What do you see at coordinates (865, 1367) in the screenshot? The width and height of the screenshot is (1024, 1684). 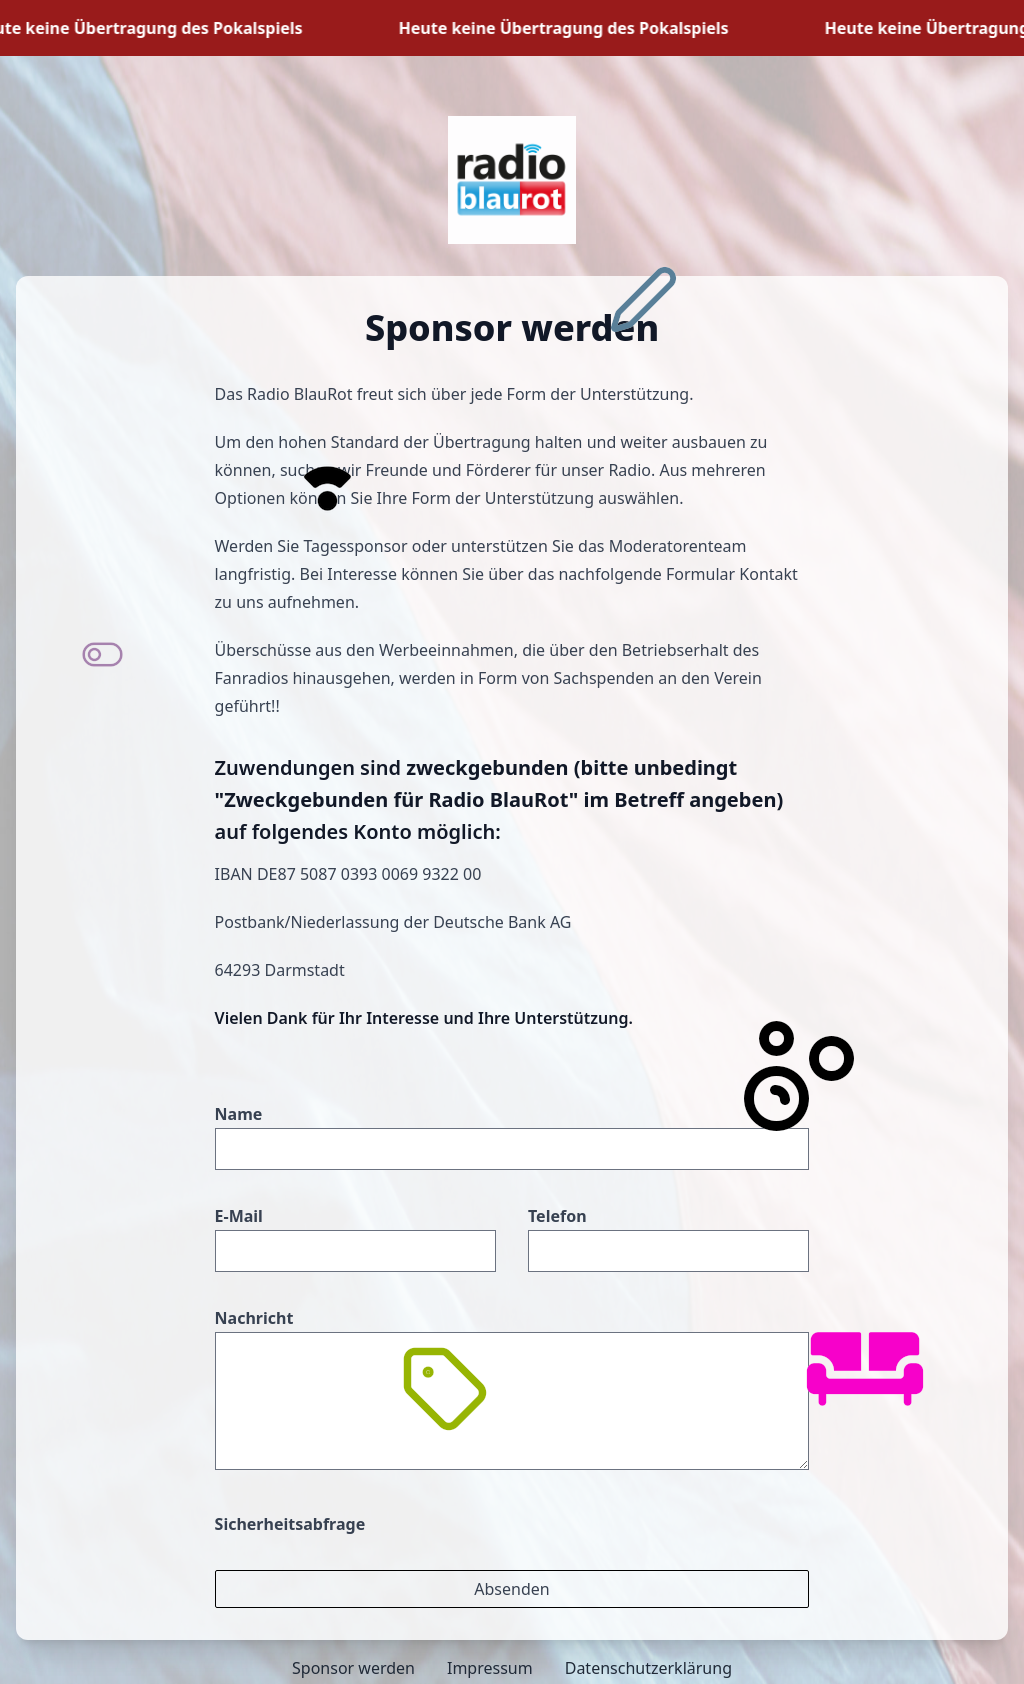 I see `browse furniture or home decor items` at bounding box center [865, 1367].